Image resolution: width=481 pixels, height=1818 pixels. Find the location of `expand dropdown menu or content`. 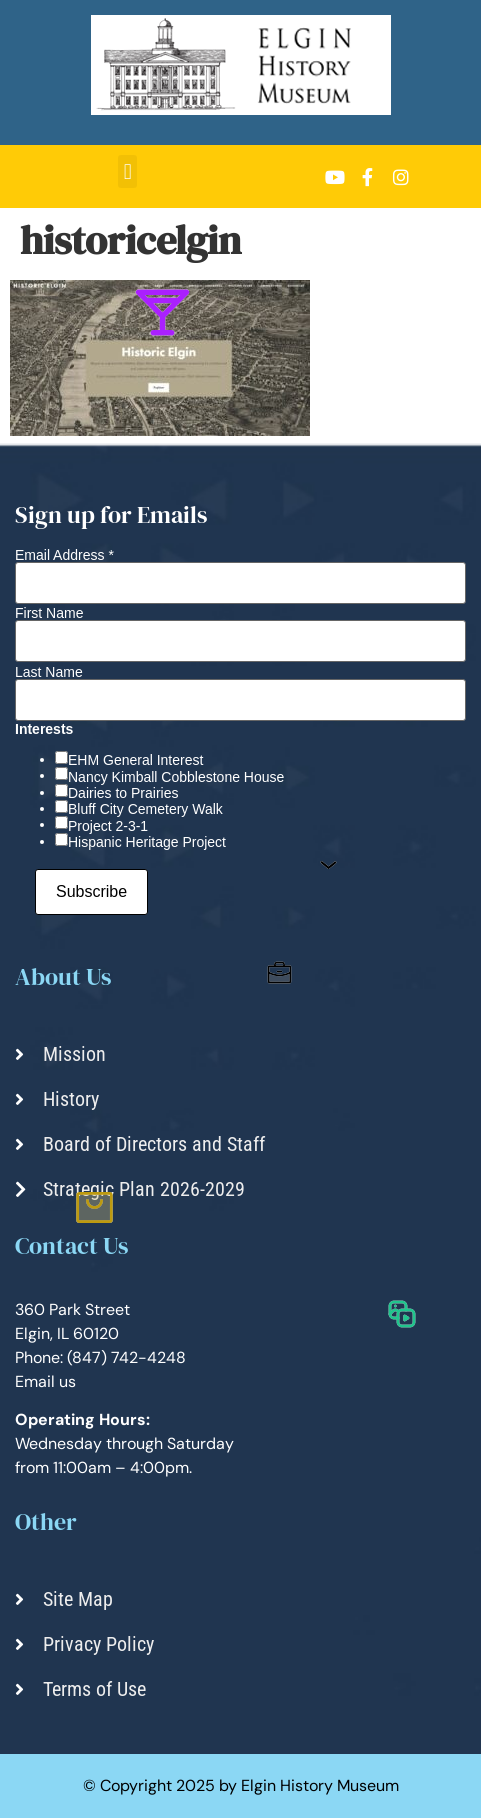

expand dropdown menu or content is located at coordinates (328, 864).